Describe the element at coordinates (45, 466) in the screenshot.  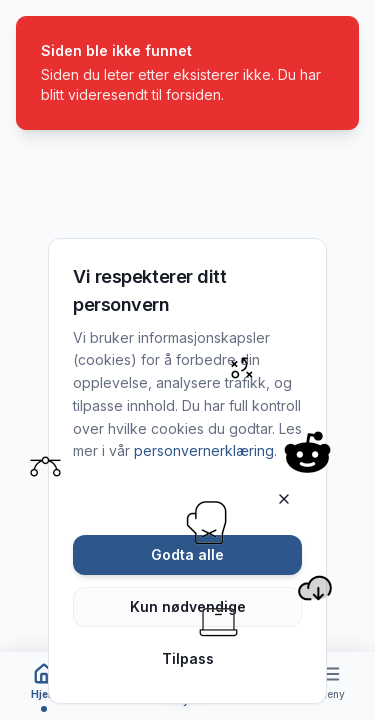
I see `edit vector path or bezier curve` at that location.